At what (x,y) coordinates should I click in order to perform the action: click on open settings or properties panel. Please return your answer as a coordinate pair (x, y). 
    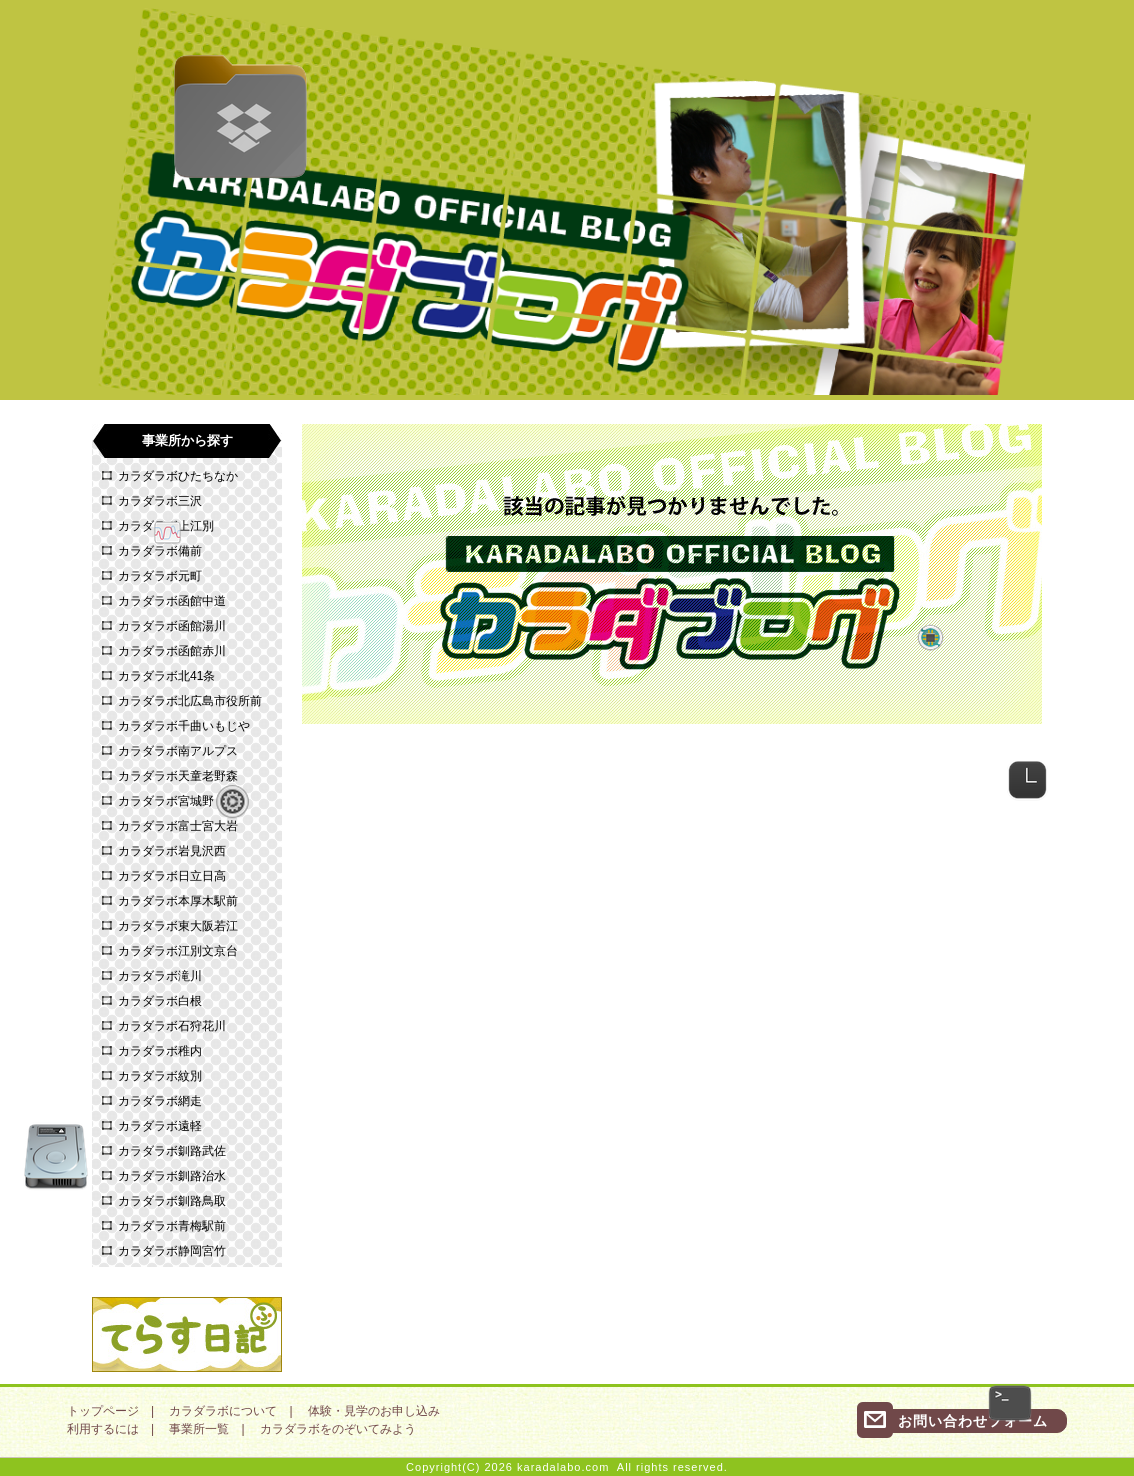
    Looking at the image, I should click on (232, 801).